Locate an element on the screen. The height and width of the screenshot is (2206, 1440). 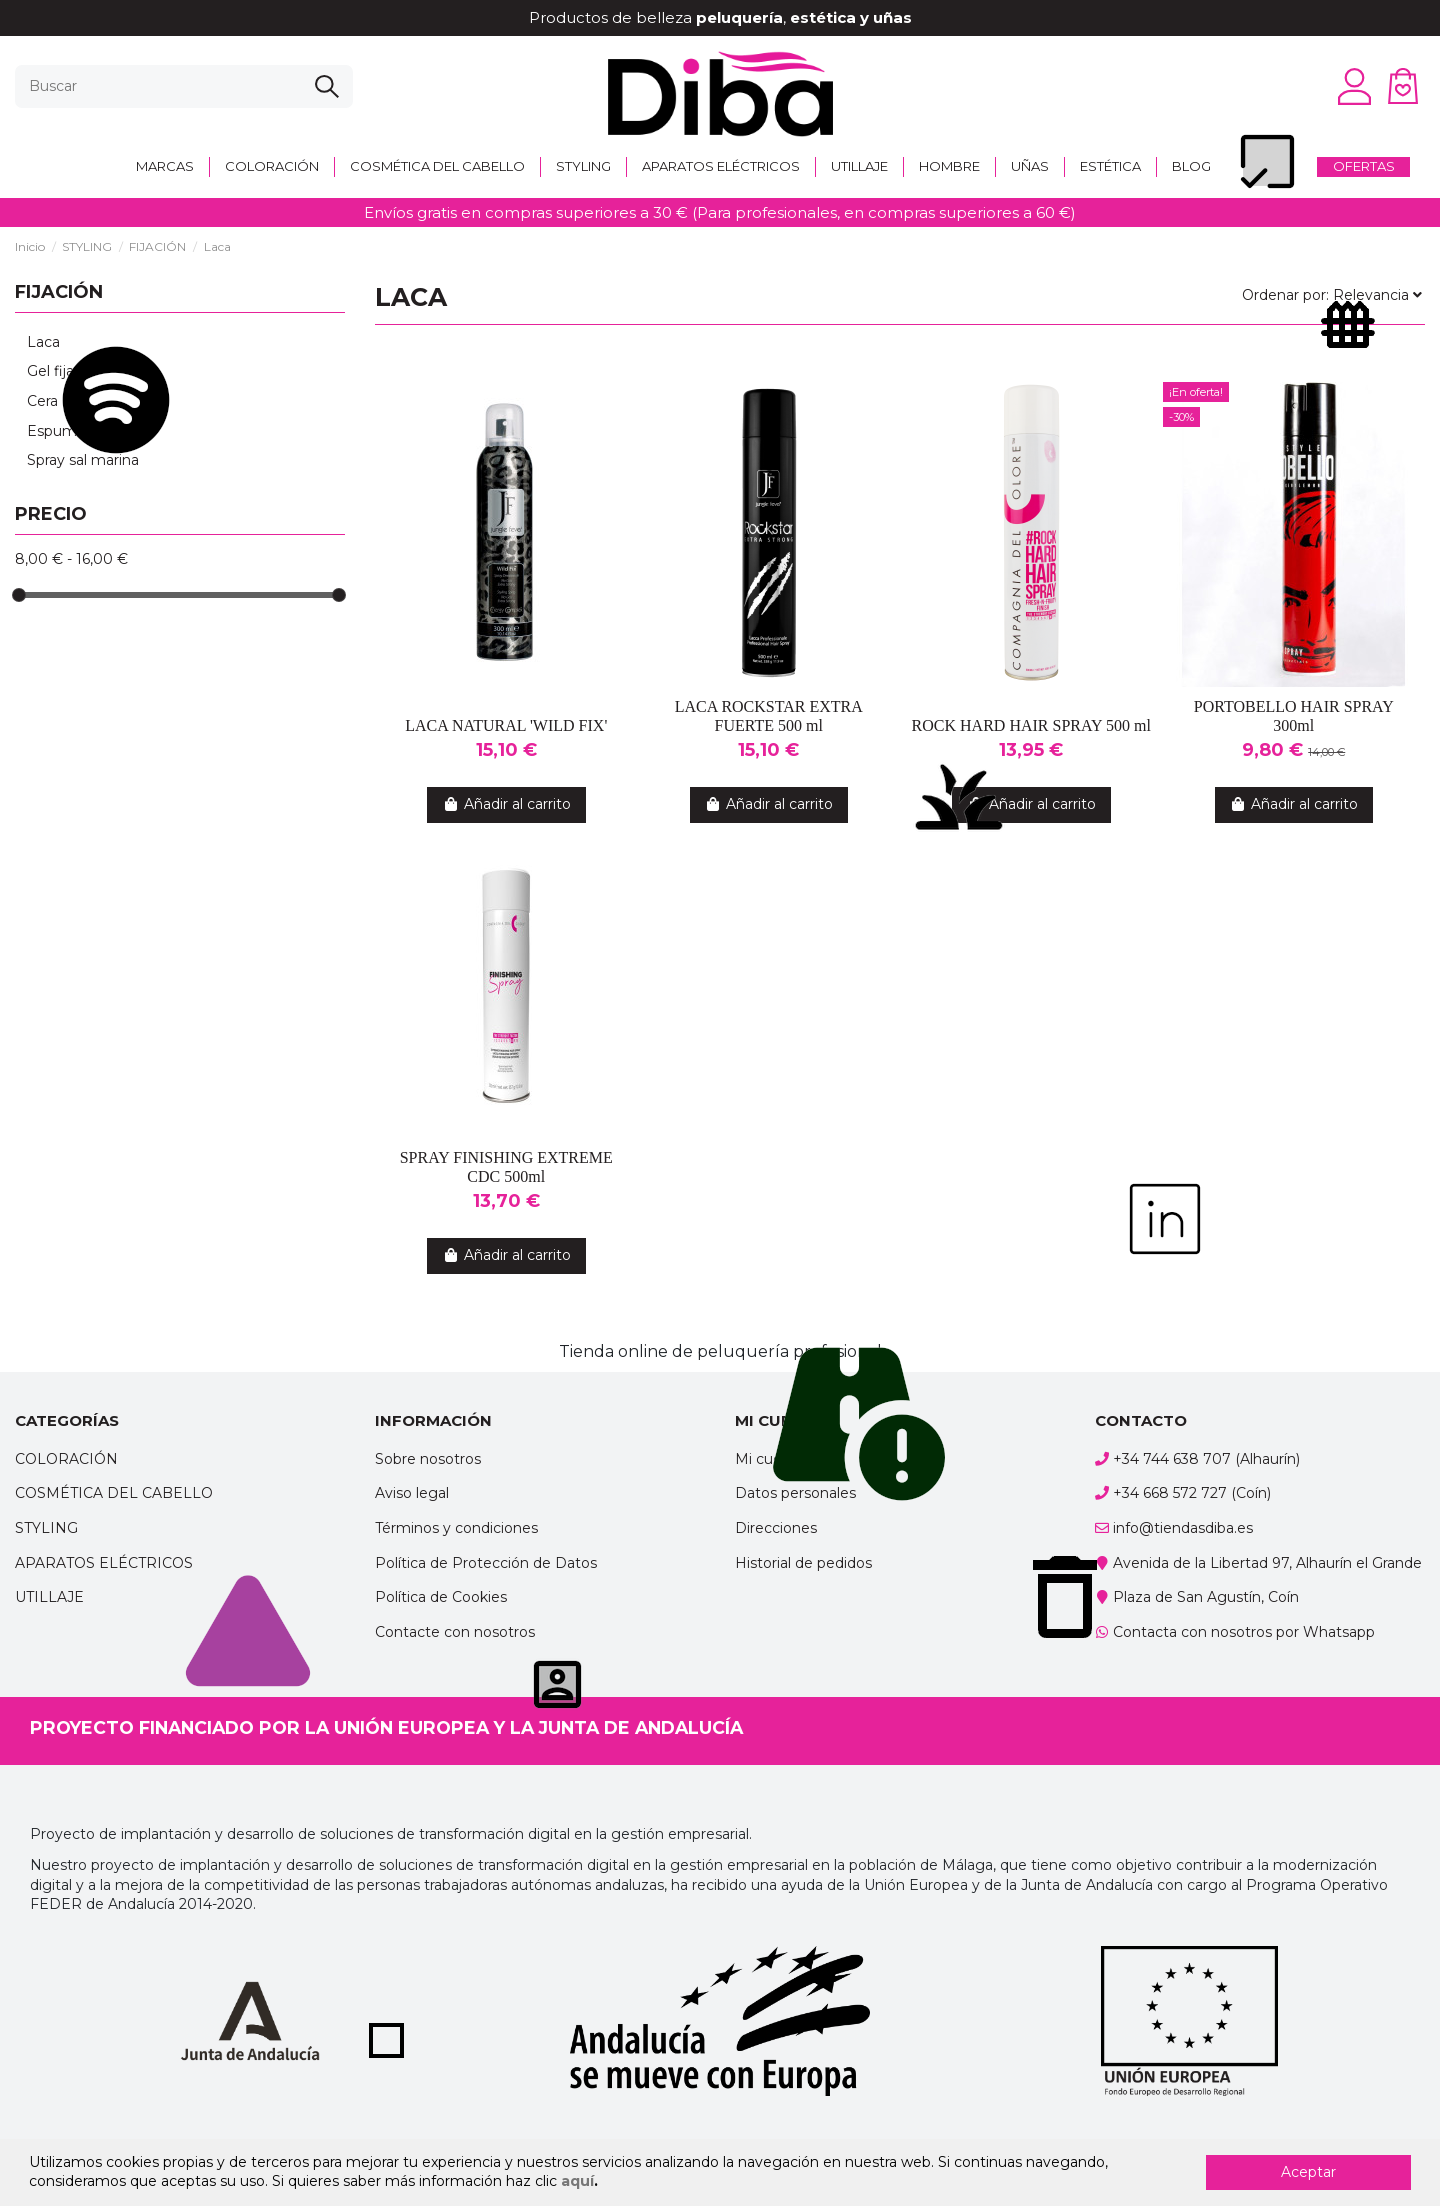
switch to portrait orientation mode is located at coordinates (557, 1684).